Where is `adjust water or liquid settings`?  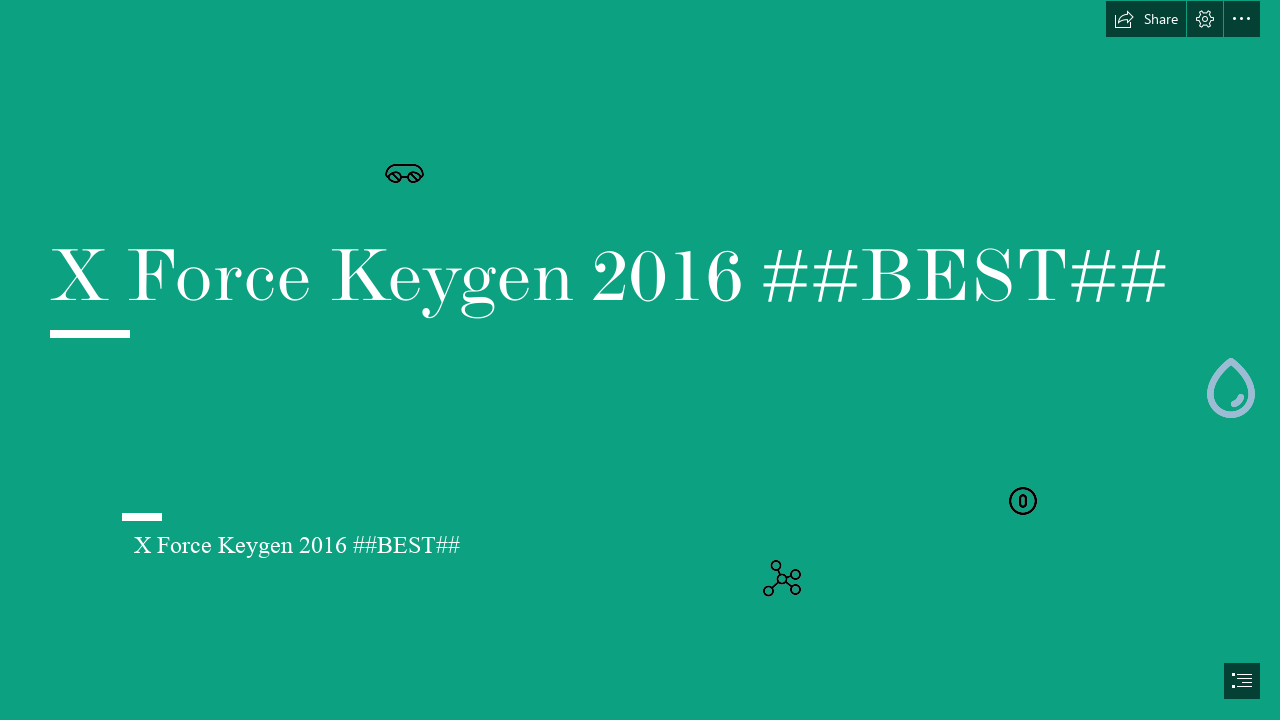
adjust water or liquid settings is located at coordinates (1231, 390).